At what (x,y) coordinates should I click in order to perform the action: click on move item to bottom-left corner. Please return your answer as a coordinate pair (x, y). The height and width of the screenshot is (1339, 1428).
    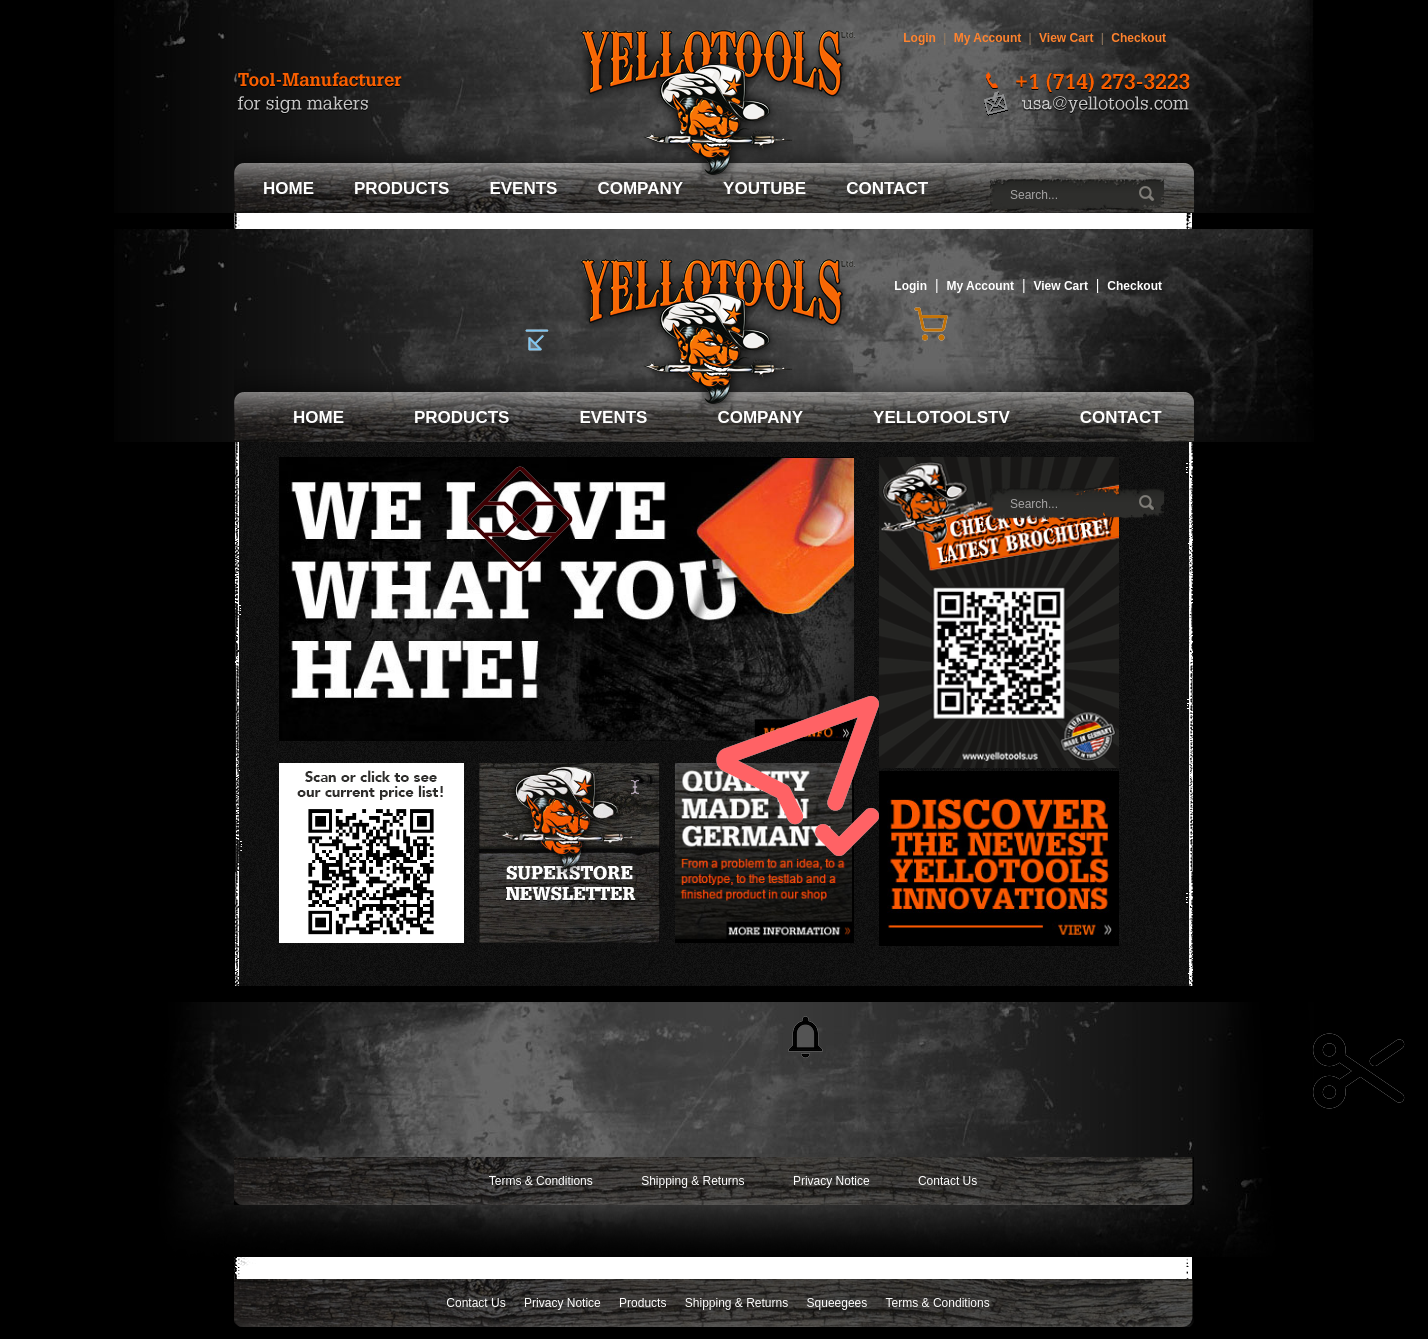
    Looking at the image, I should click on (536, 340).